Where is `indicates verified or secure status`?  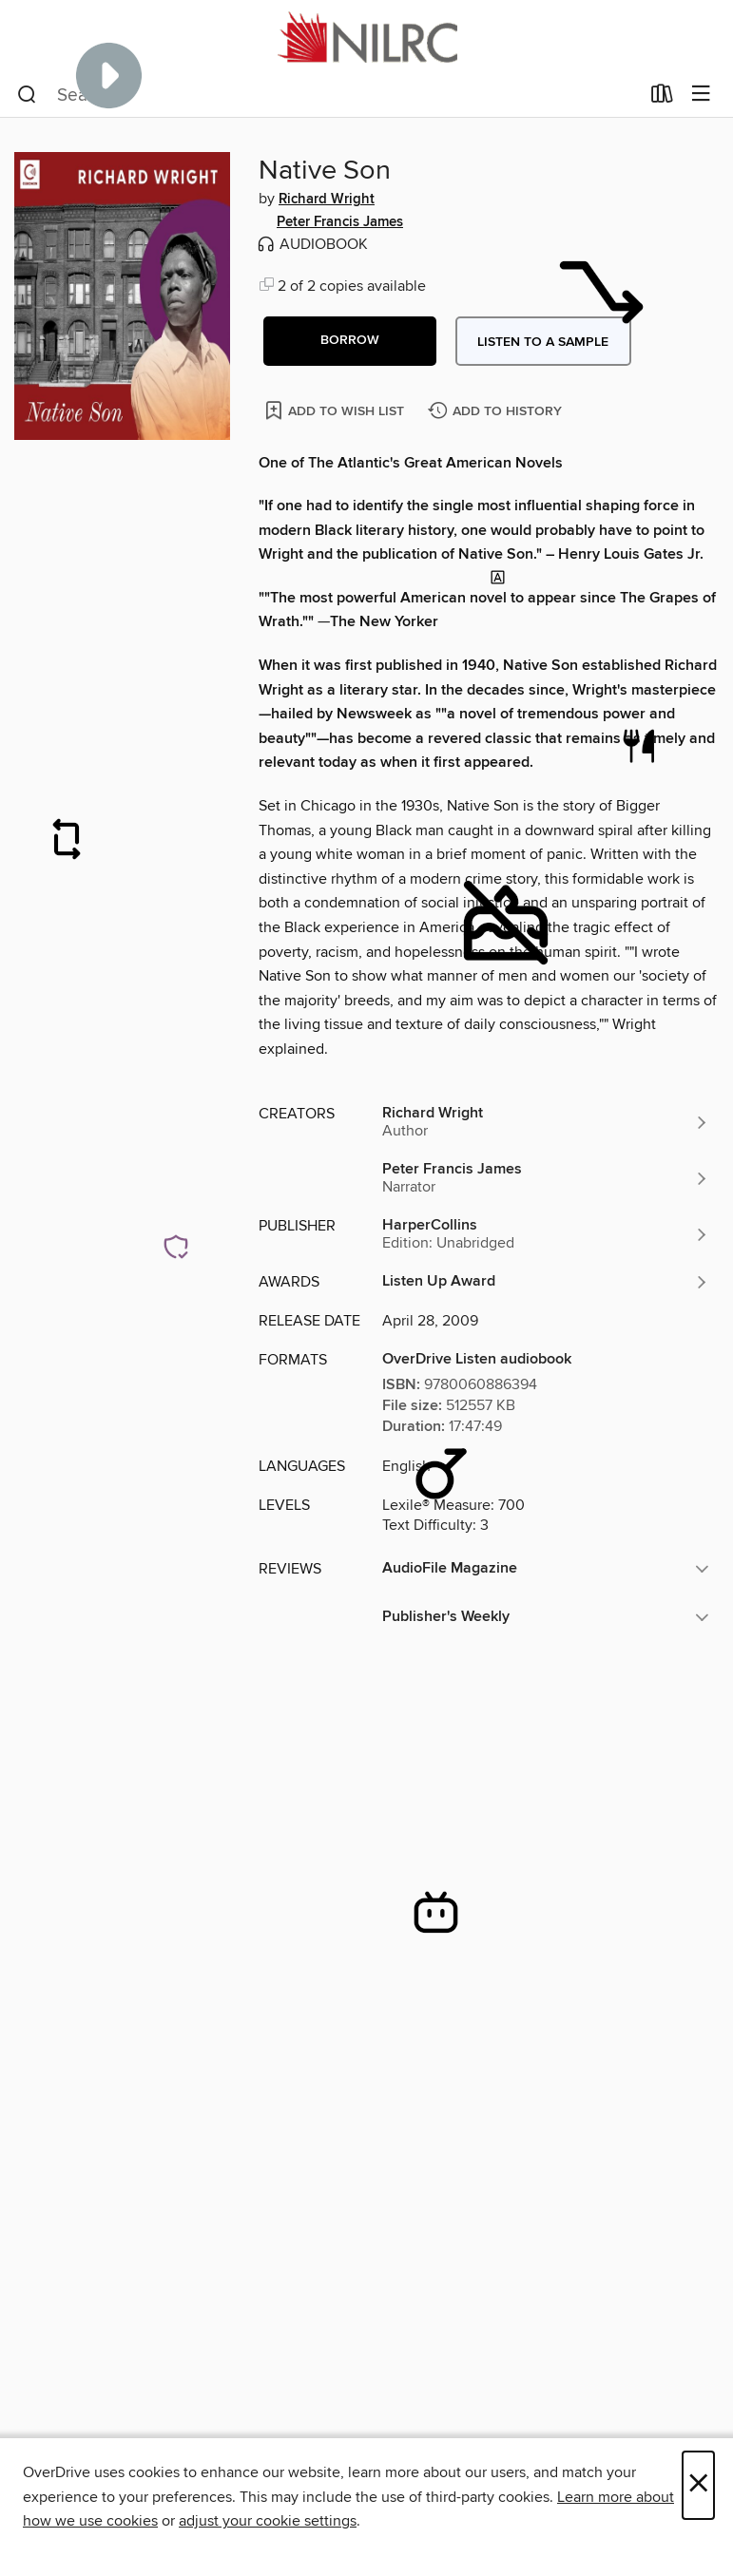
indicates verified or secure status is located at coordinates (176, 1247).